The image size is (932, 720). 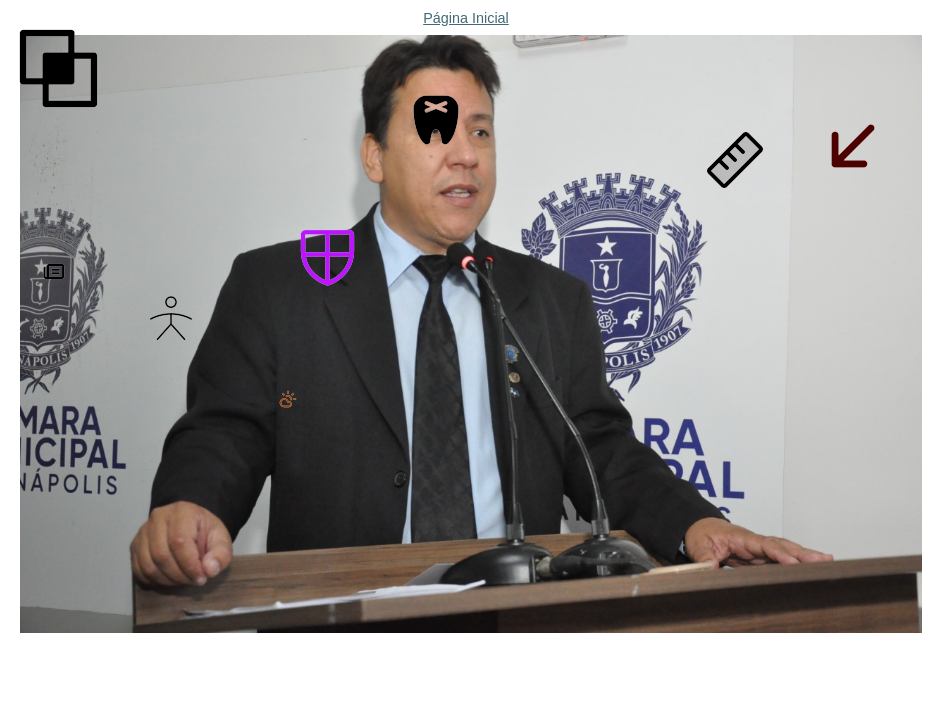 I want to click on view security or protection settings, so click(x=327, y=254).